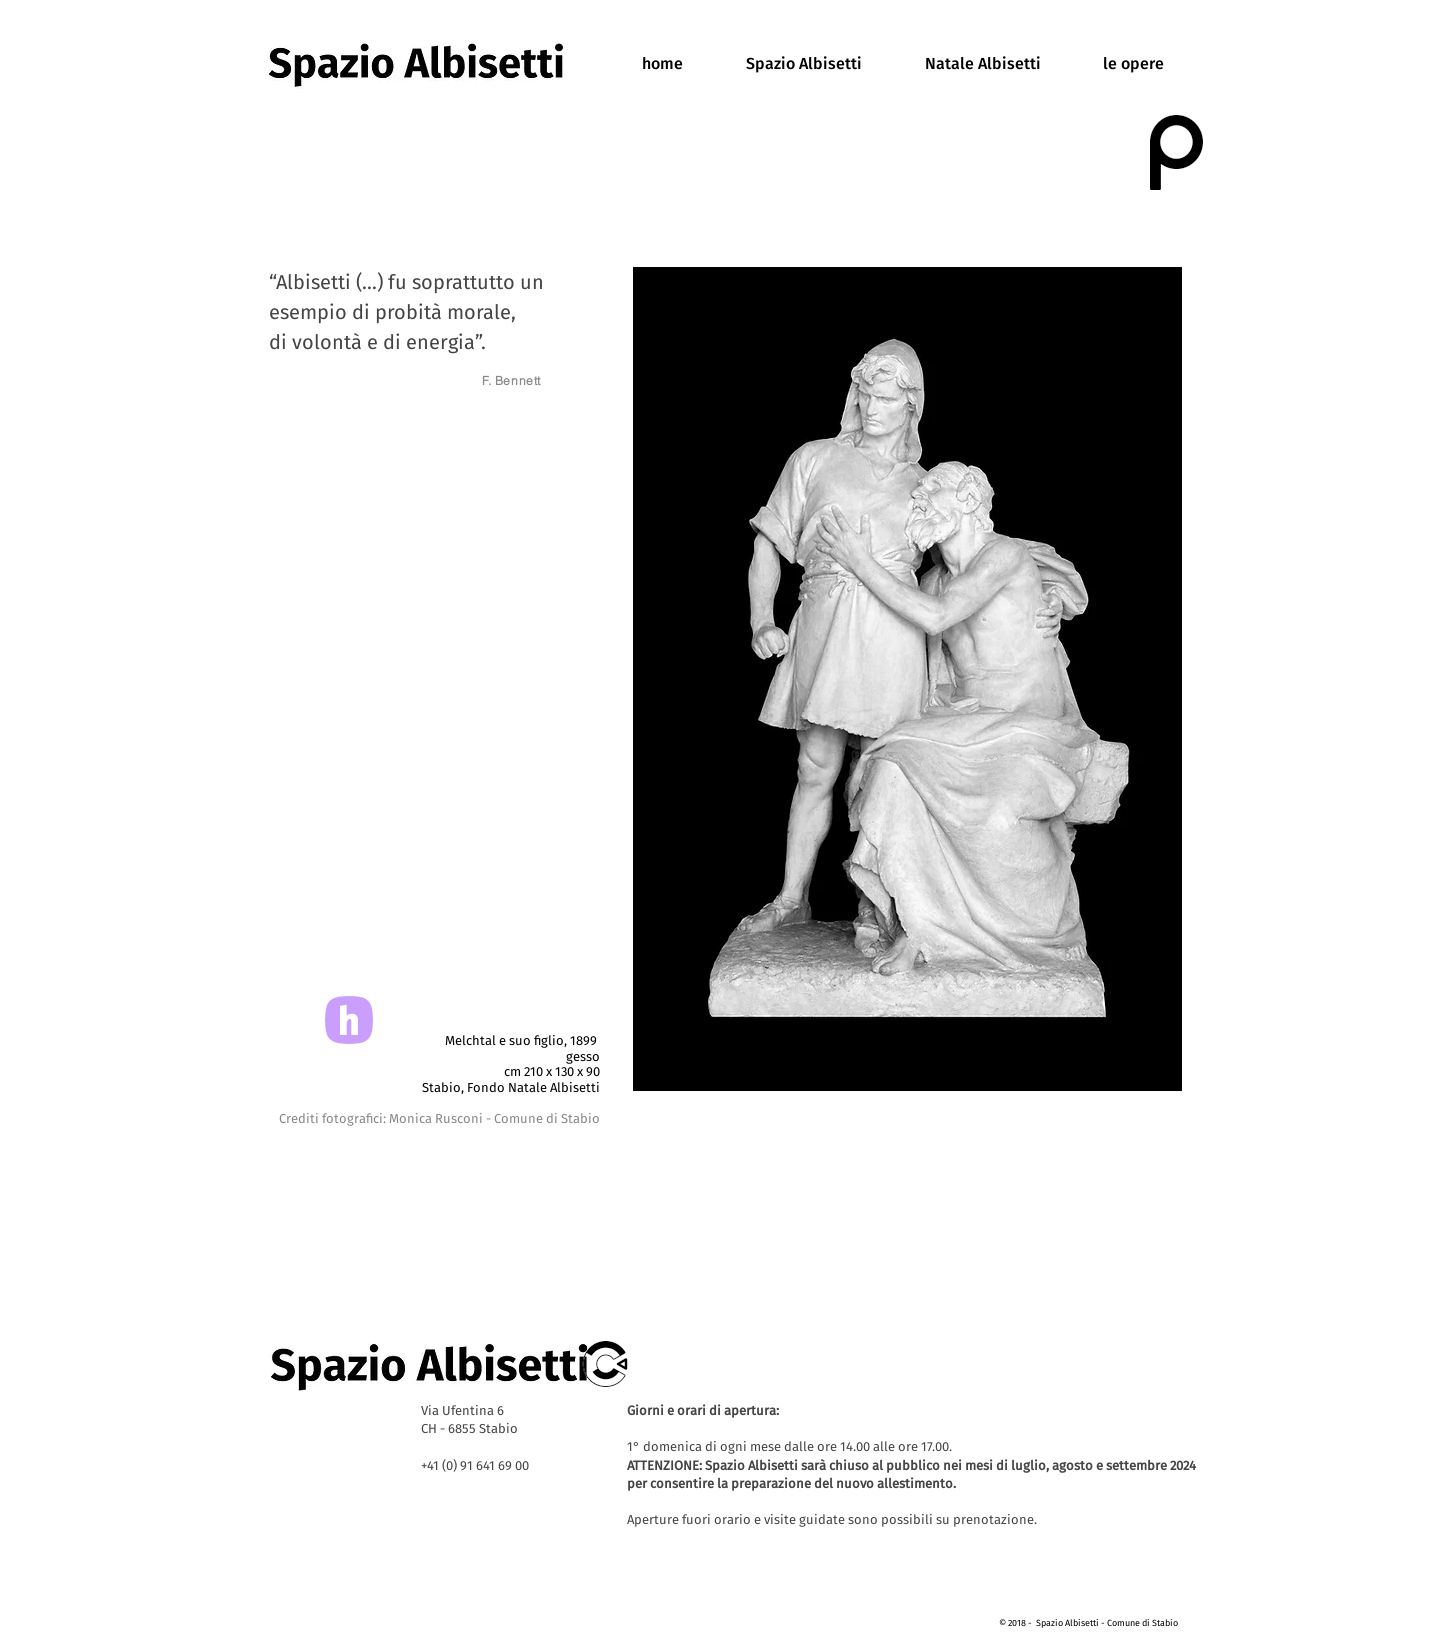 The height and width of the screenshot is (1649, 1440). Describe the element at coordinates (1176, 152) in the screenshot. I see `open the picsart app` at that location.